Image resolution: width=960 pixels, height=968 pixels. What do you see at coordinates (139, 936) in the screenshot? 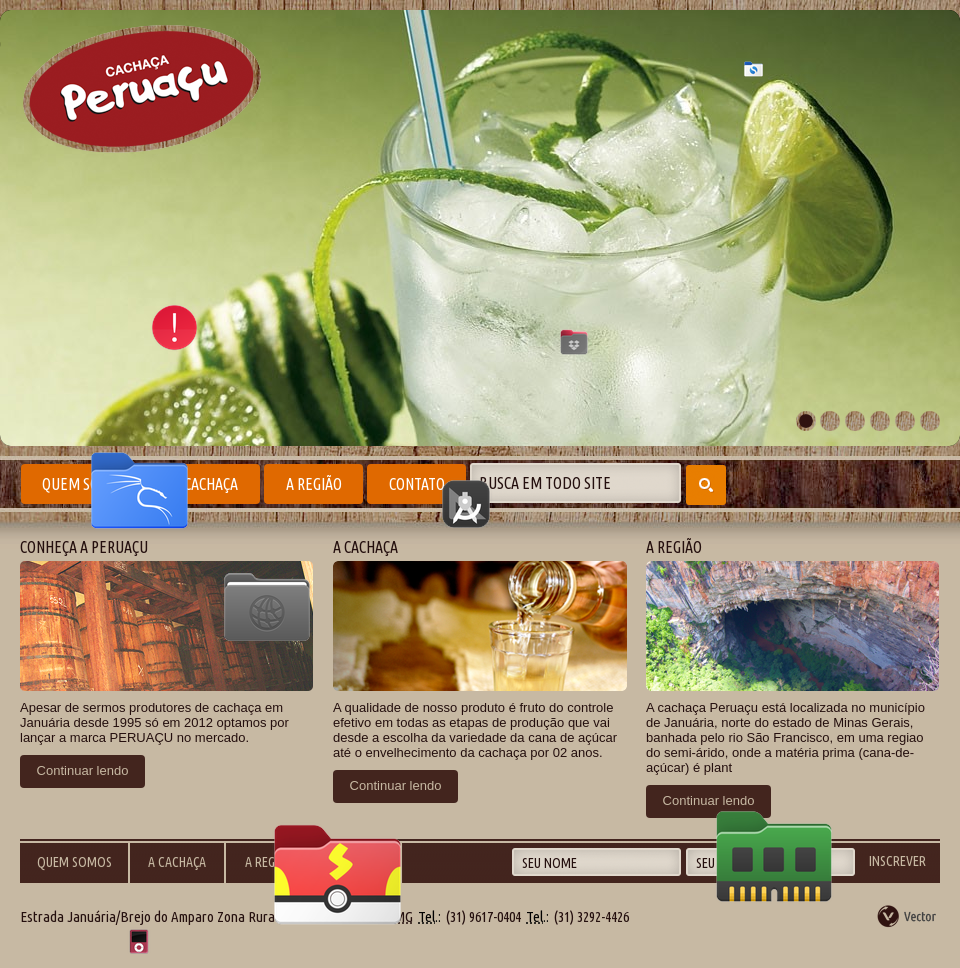
I see `indicates a connected iPod nano device` at bounding box center [139, 936].